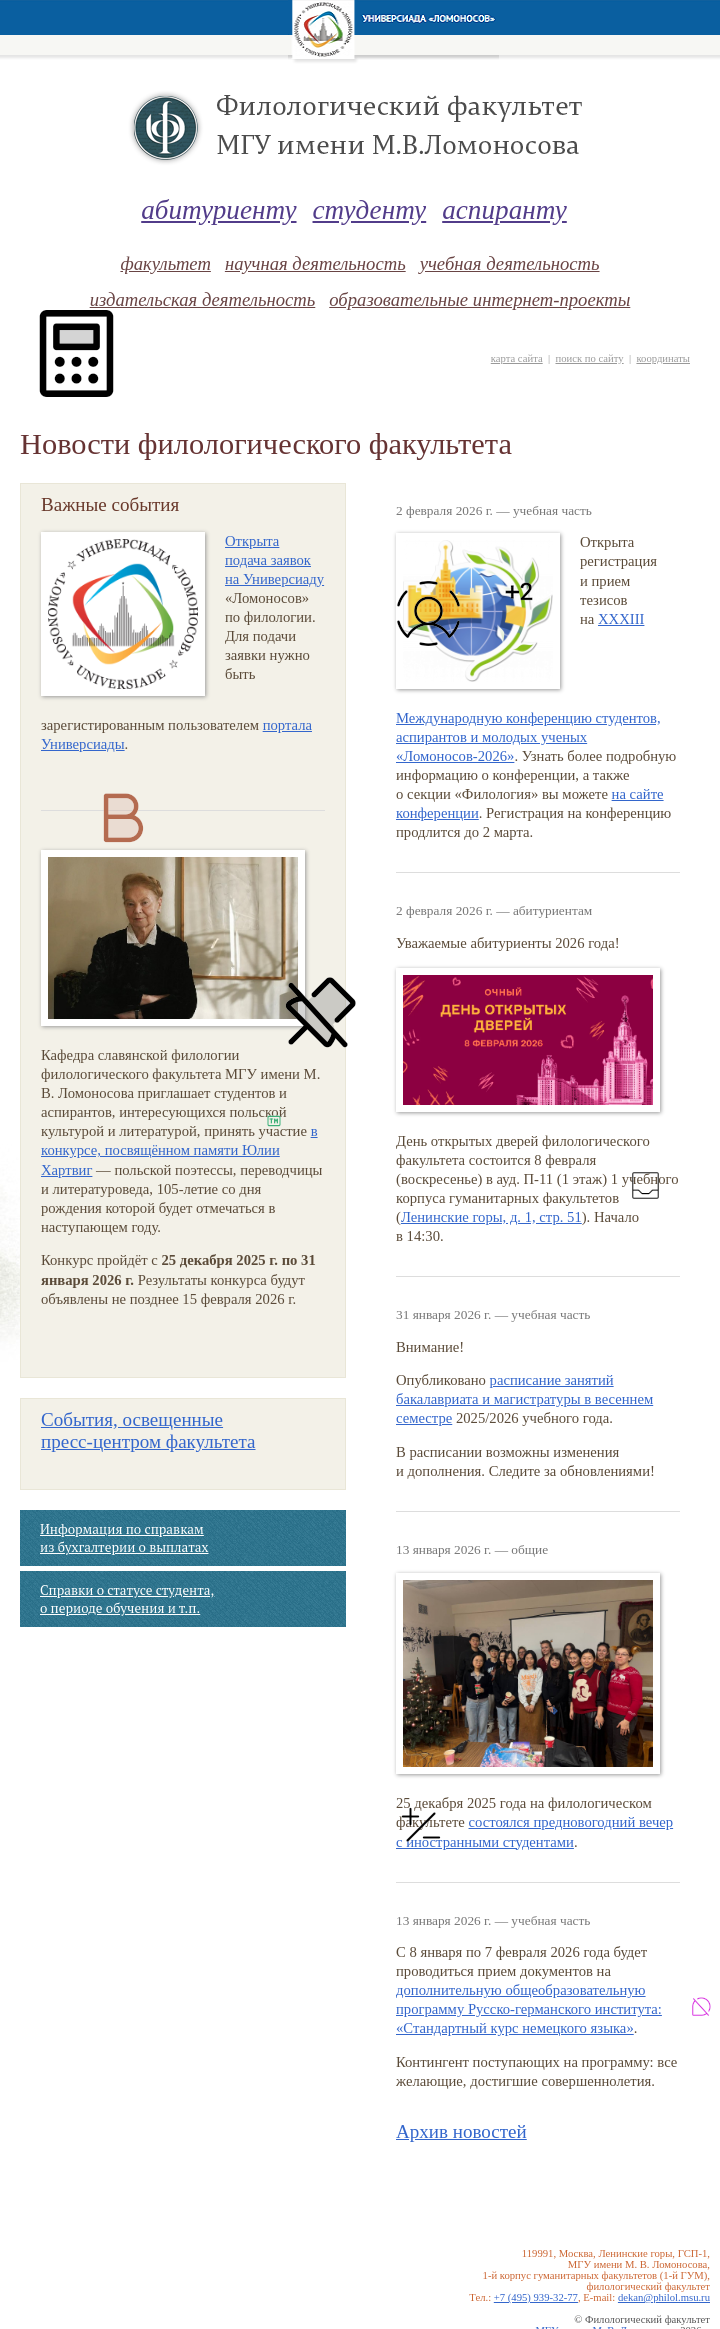  Describe the element at coordinates (701, 2007) in the screenshot. I see `mute or disable chat notifications` at that location.